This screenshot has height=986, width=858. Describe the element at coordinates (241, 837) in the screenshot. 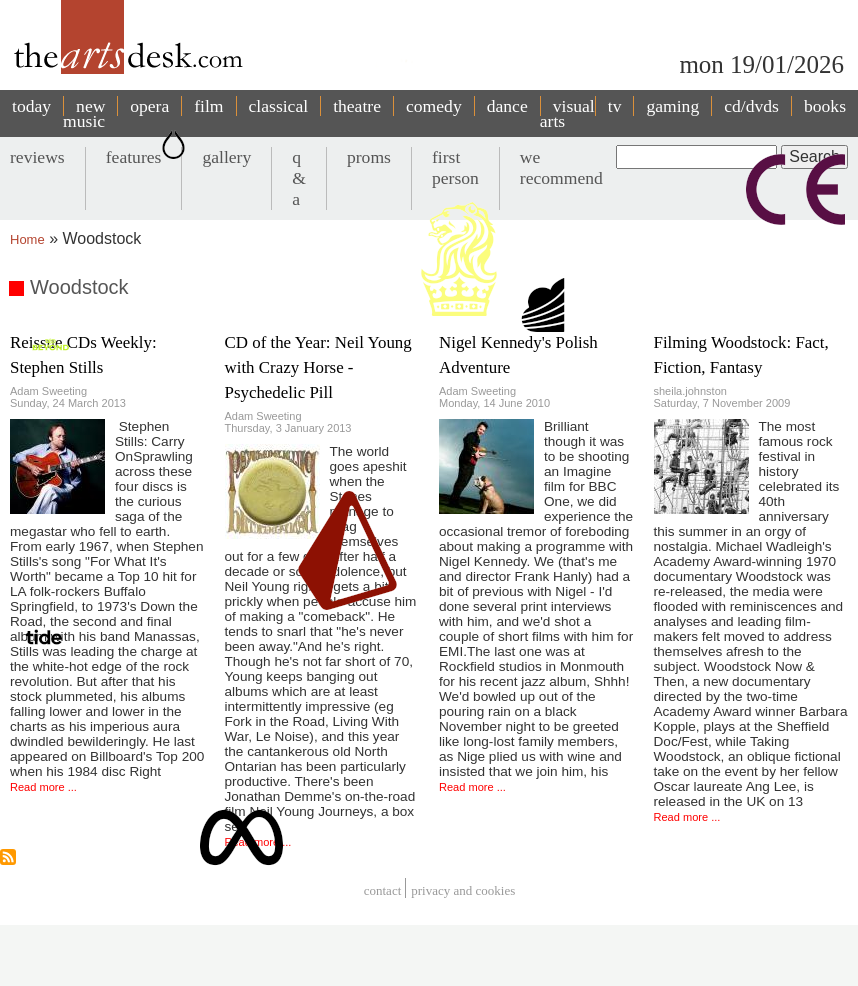

I see `Meta company logo` at that location.